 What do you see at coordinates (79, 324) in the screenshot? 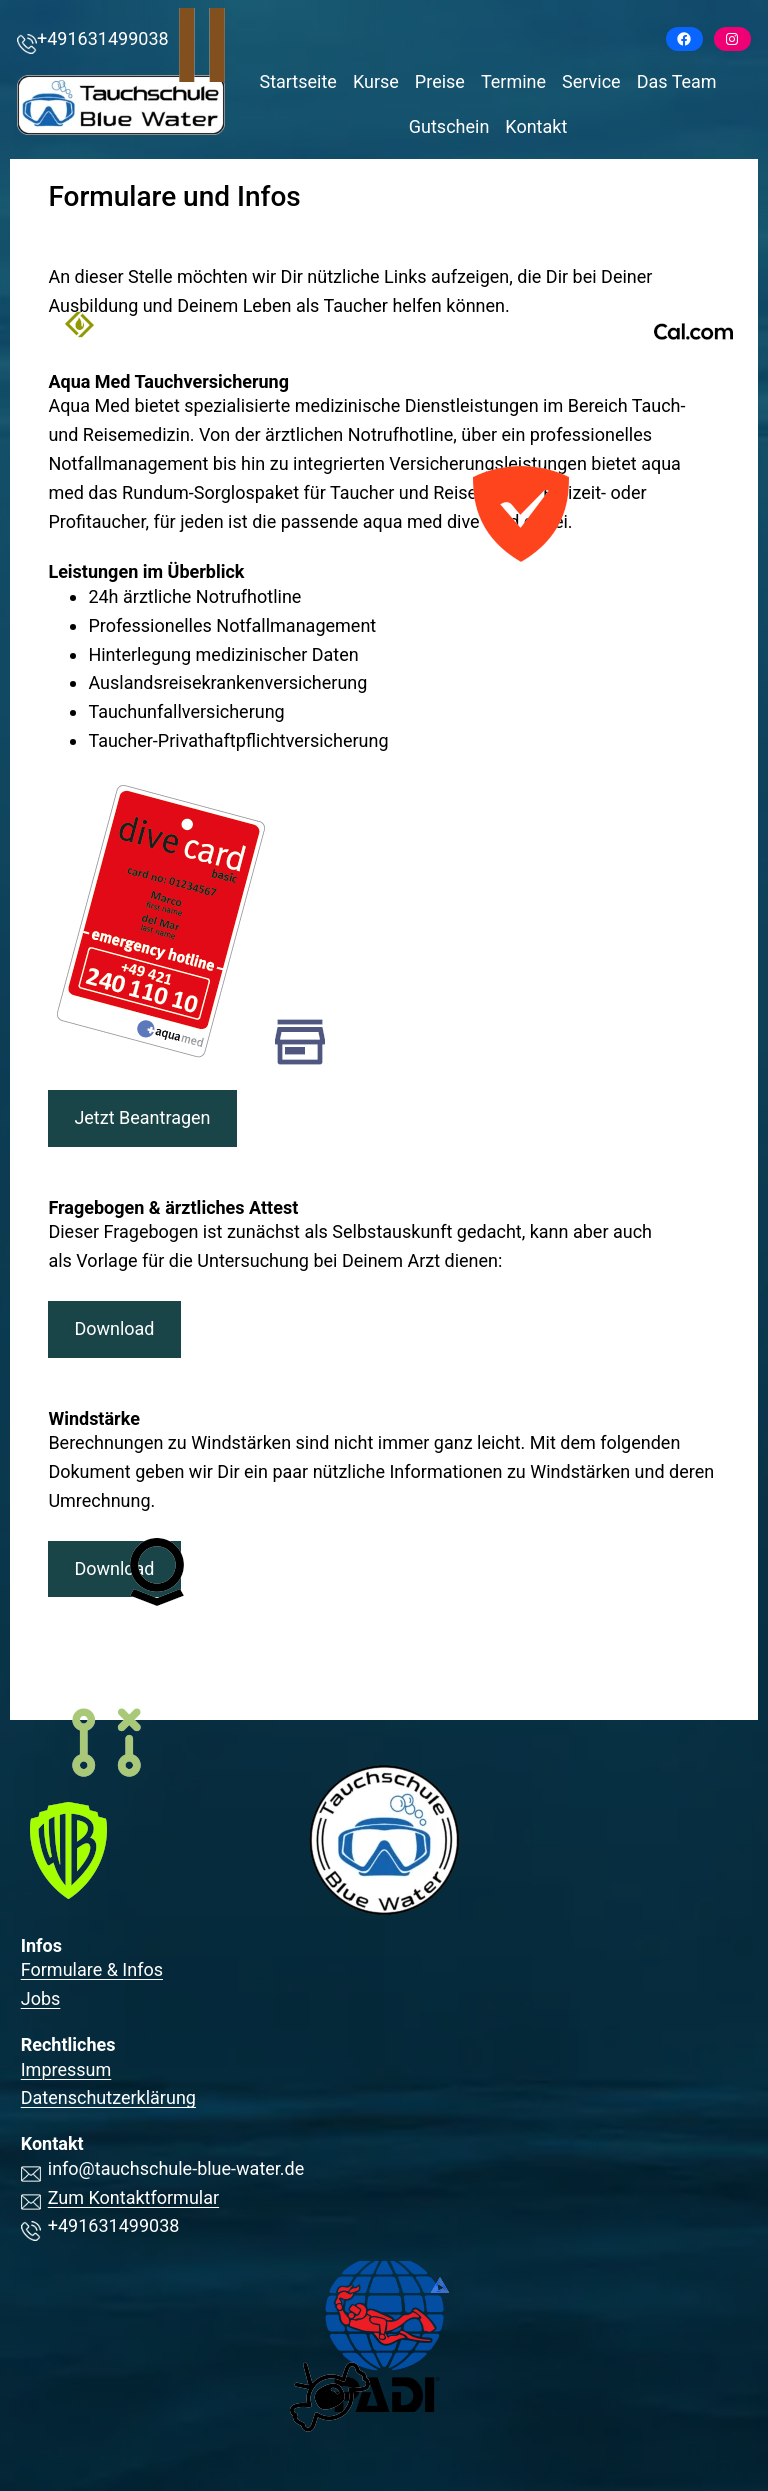
I see `visit sourceforge website` at bounding box center [79, 324].